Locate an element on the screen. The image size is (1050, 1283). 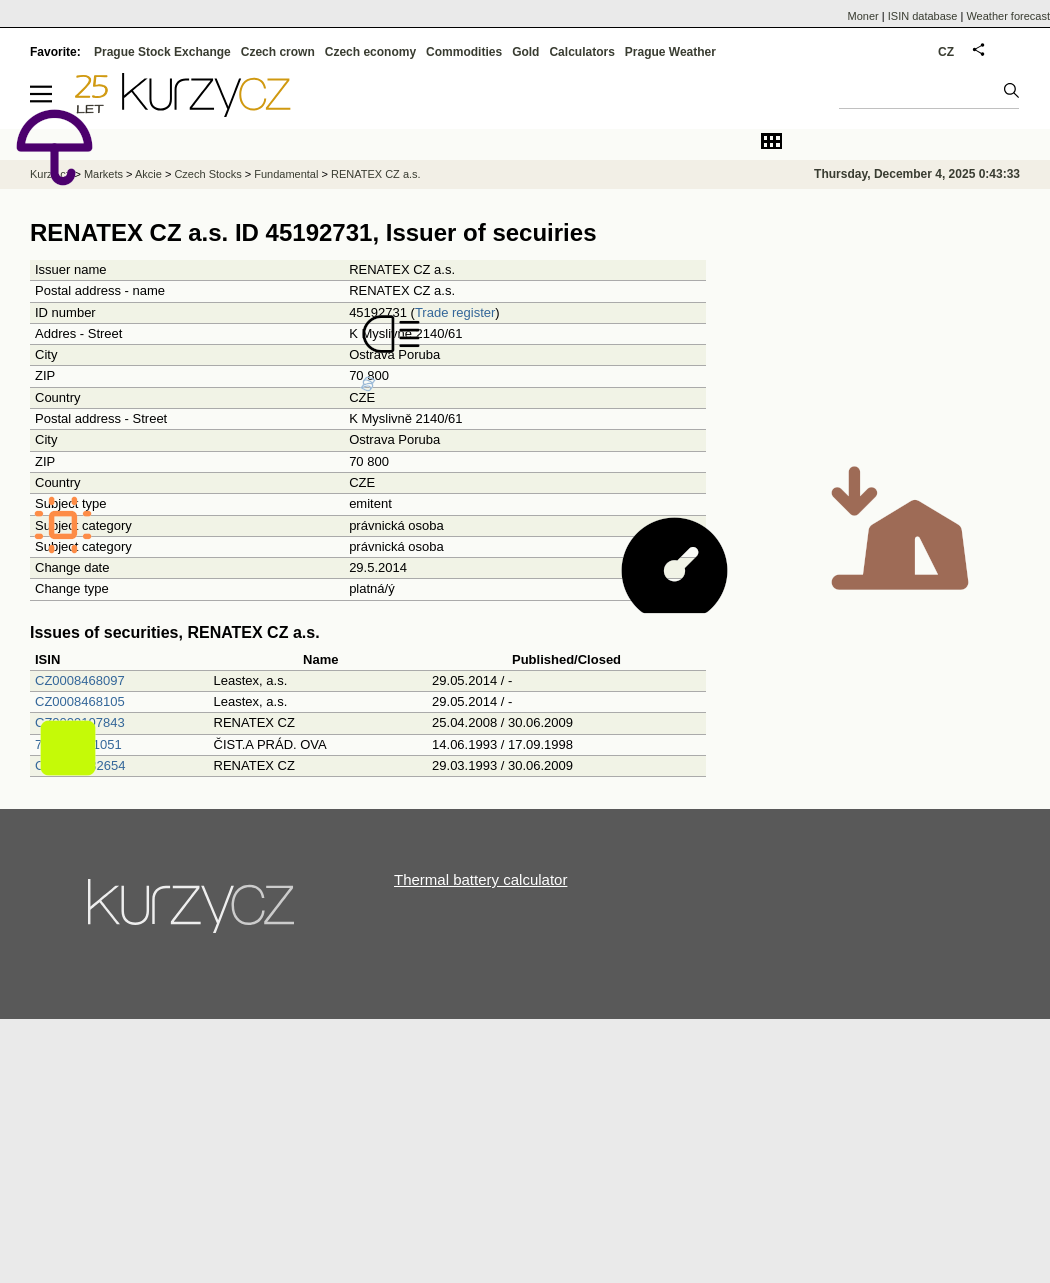
view weather protection or rain forecast is located at coordinates (54, 147).